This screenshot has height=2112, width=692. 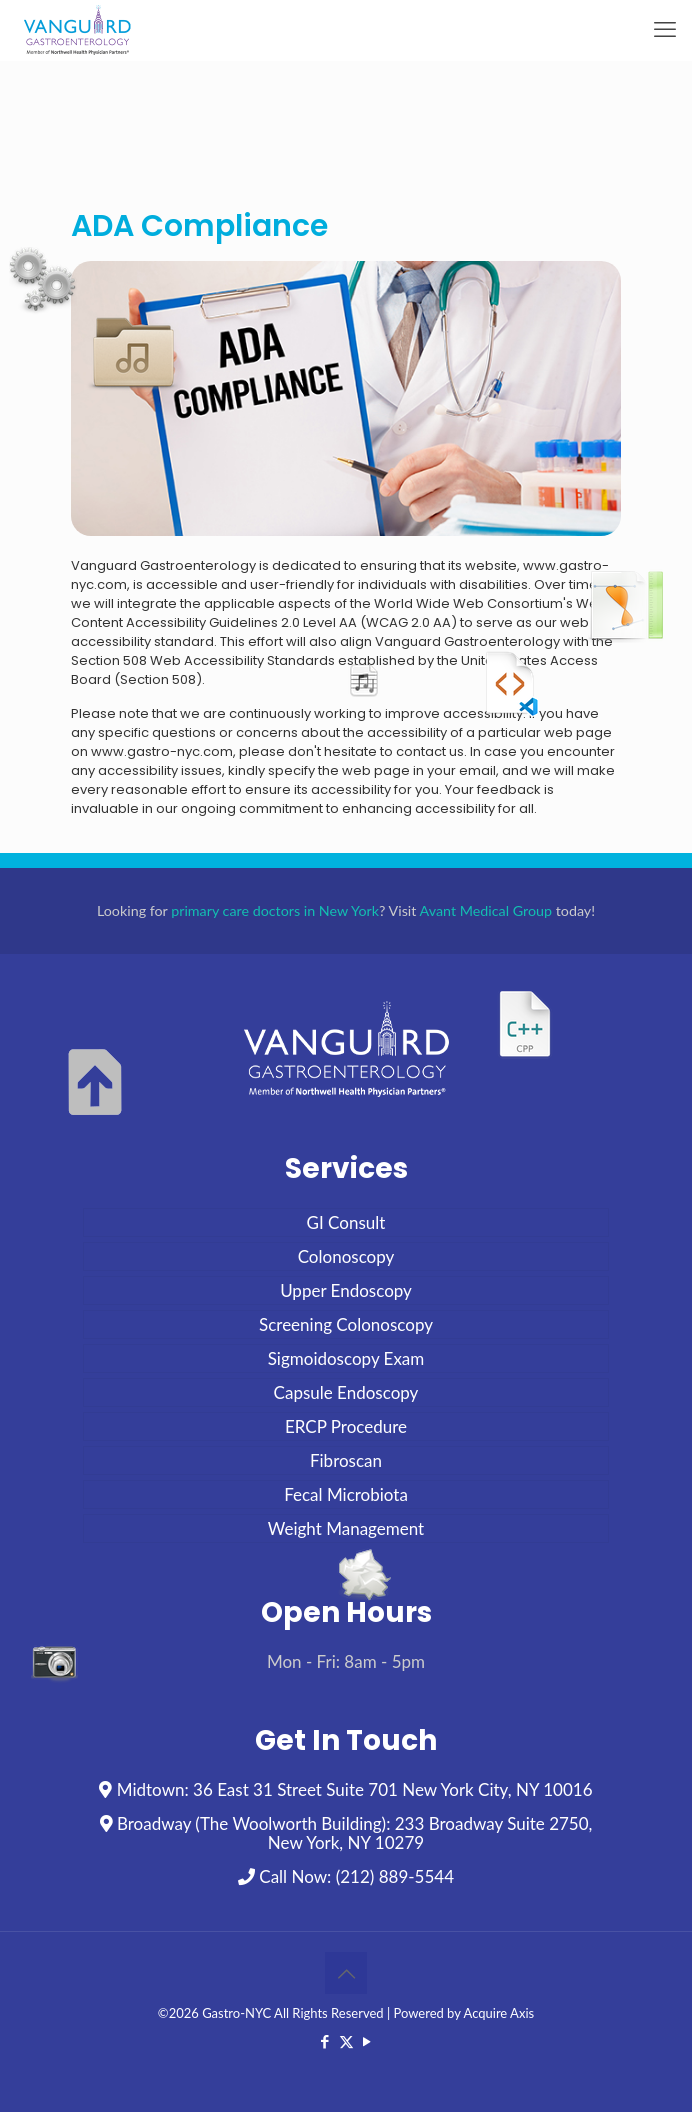 I want to click on send or share a document, so click(x=95, y=1080).